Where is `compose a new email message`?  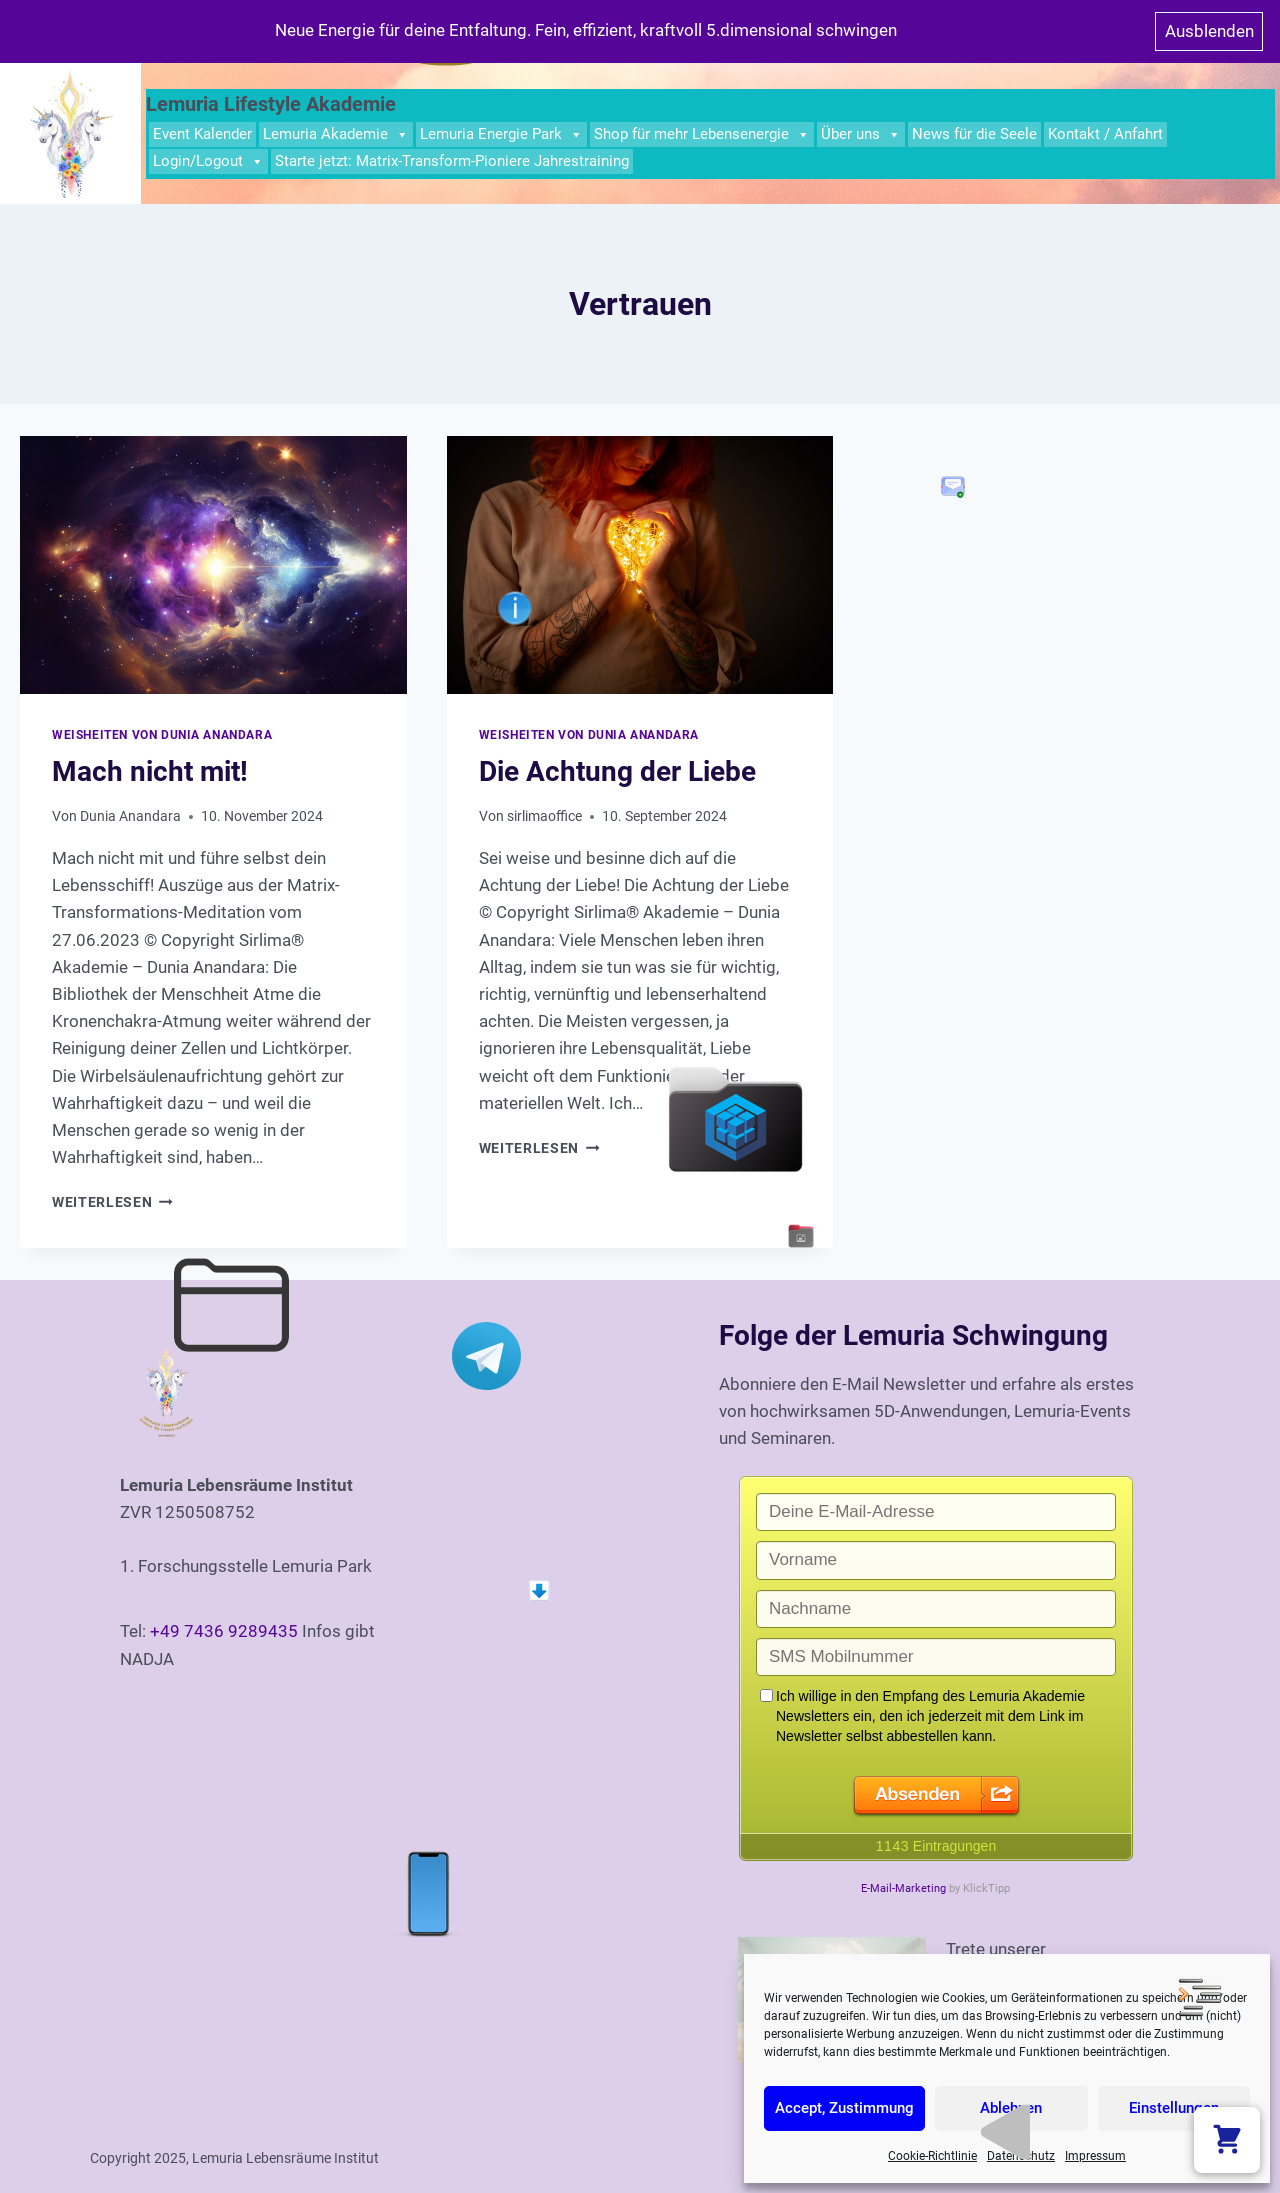
compose a new email message is located at coordinates (953, 486).